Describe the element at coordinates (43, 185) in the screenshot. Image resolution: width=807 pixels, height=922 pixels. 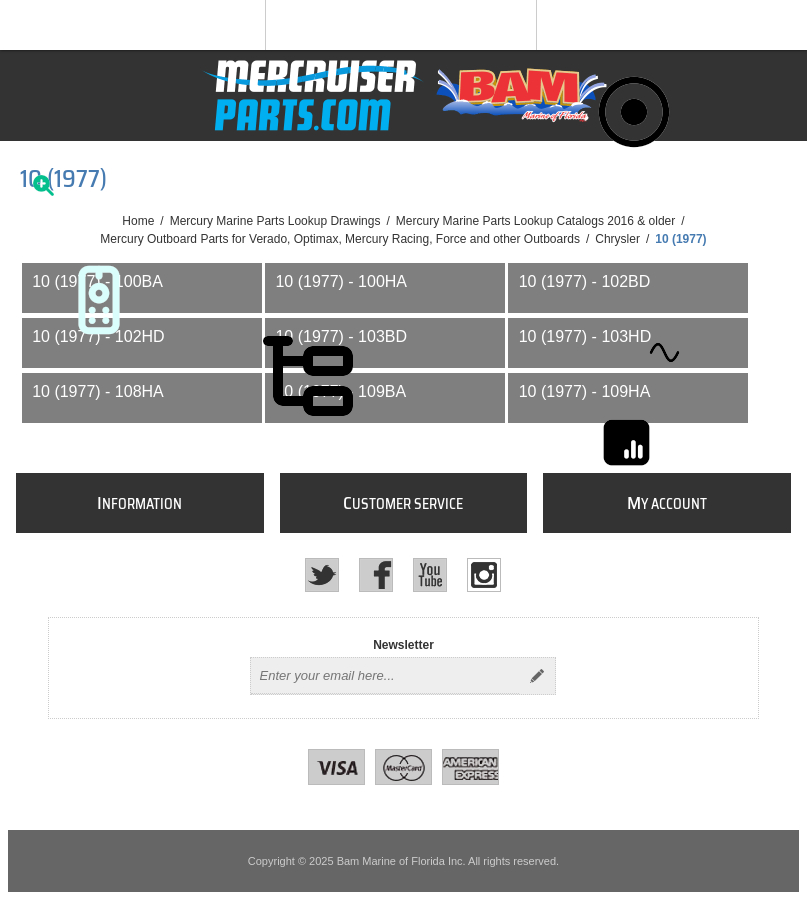
I see `zoom in on content` at that location.